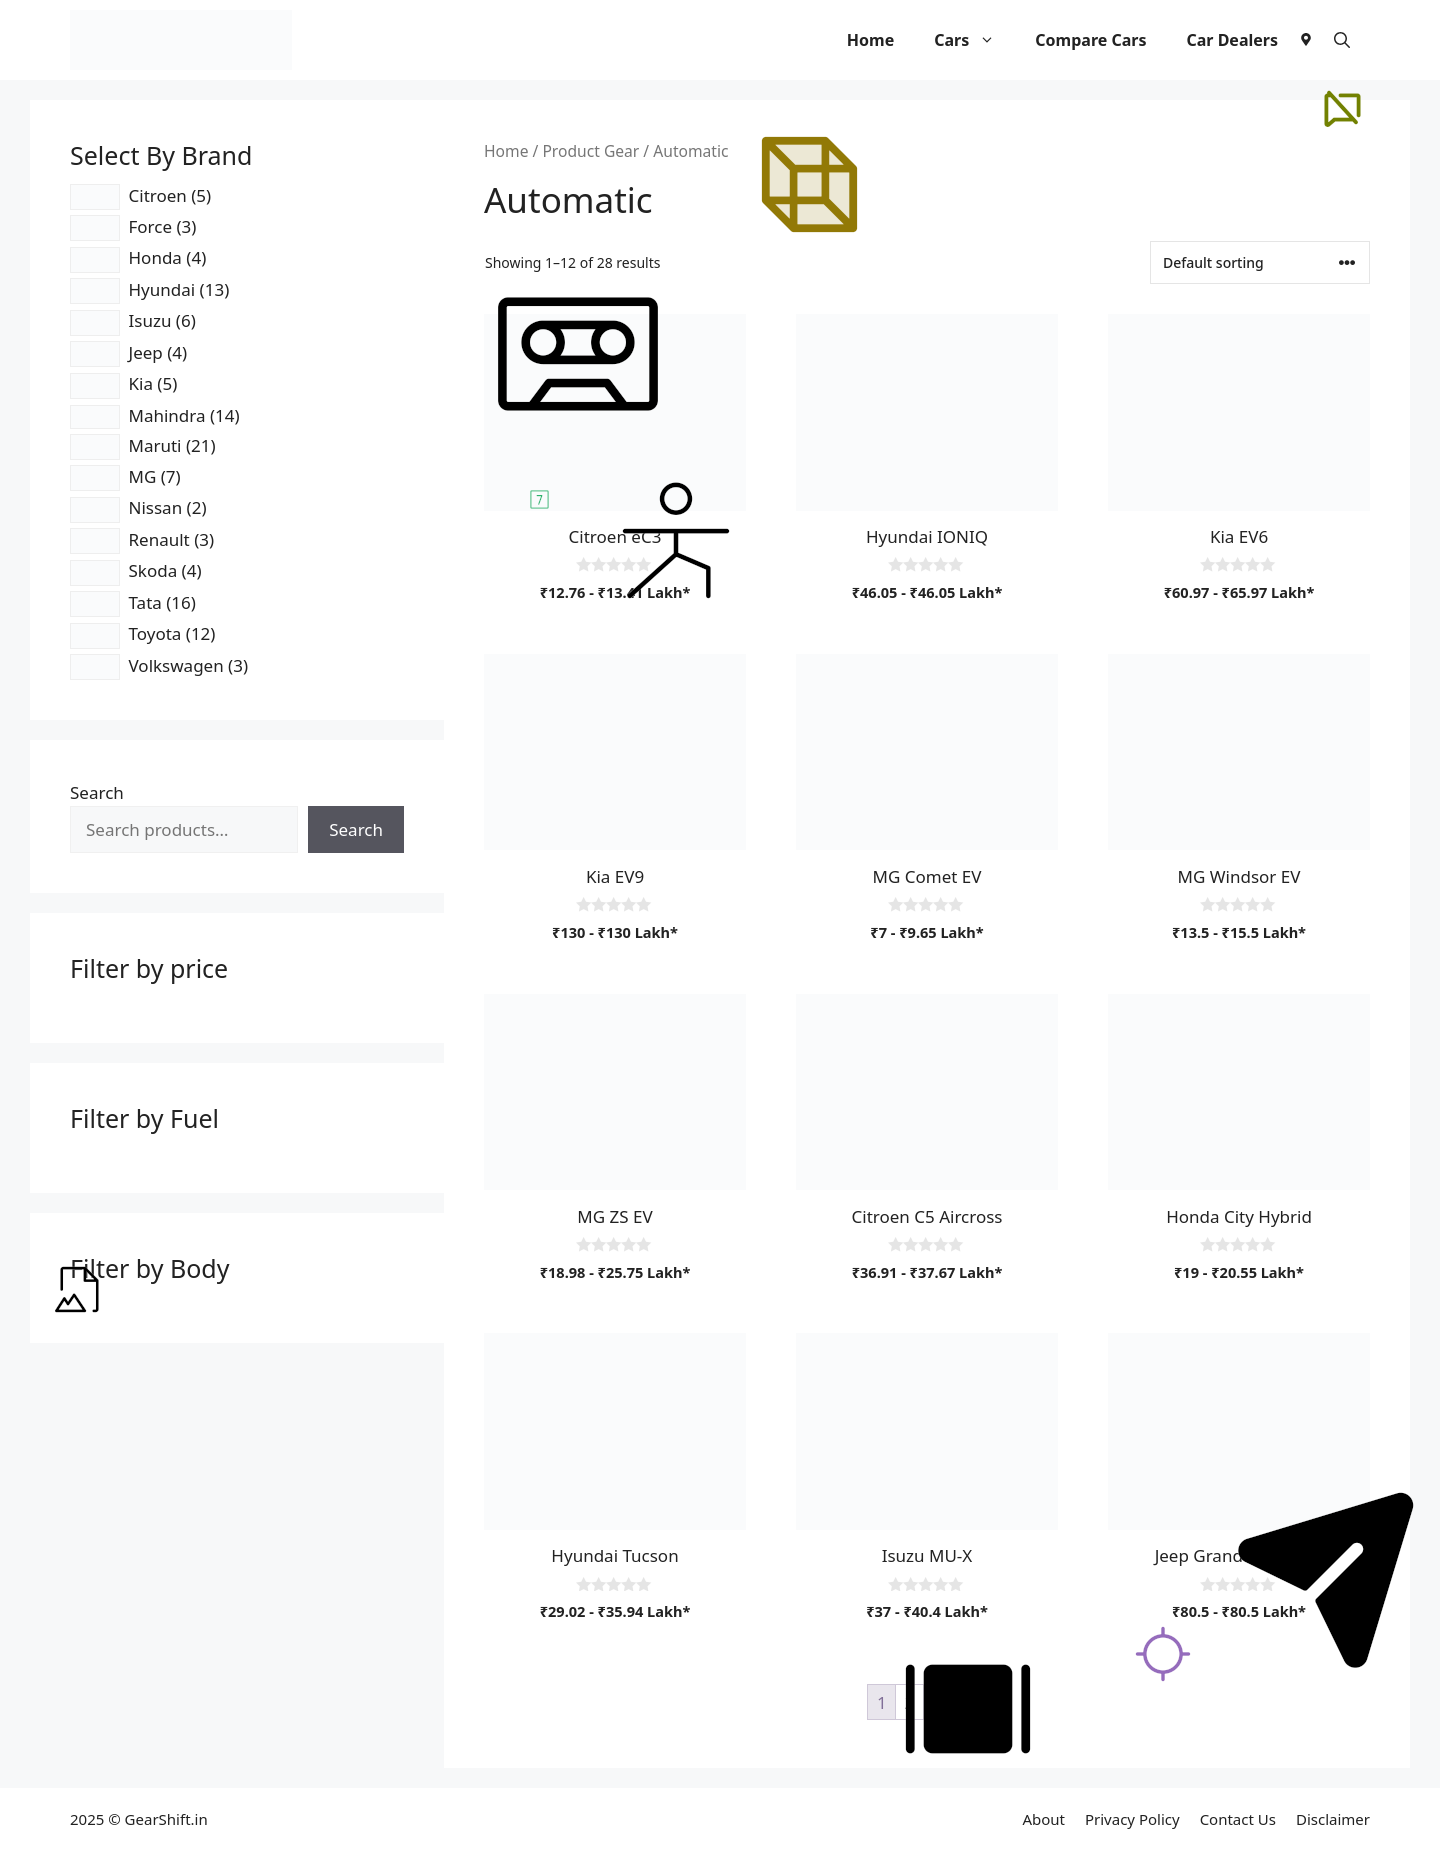 Image resolution: width=1440 pixels, height=1850 pixels. Describe the element at coordinates (1332, 1574) in the screenshot. I see `send a message` at that location.